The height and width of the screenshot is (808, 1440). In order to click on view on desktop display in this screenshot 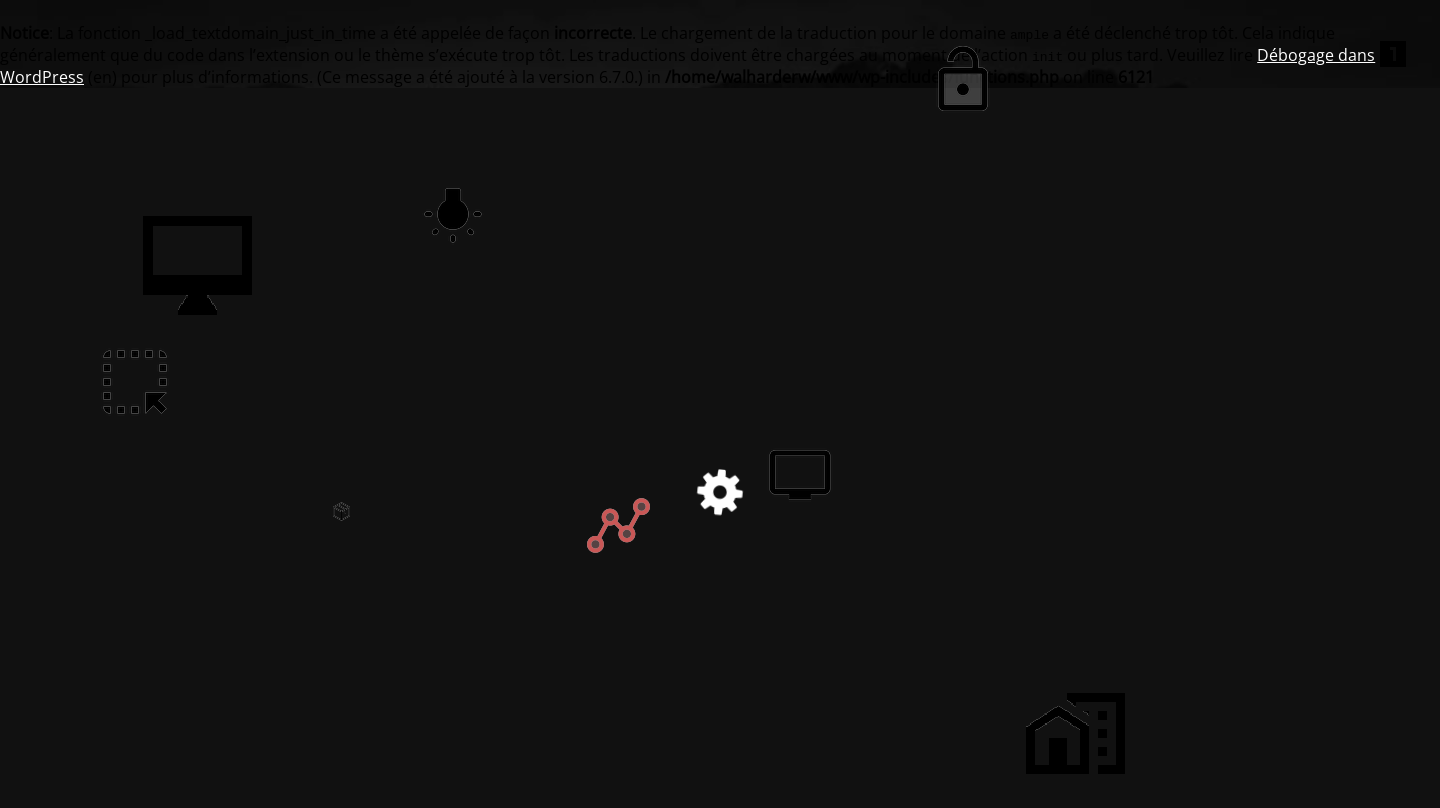, I will do `click(197, 265)`.